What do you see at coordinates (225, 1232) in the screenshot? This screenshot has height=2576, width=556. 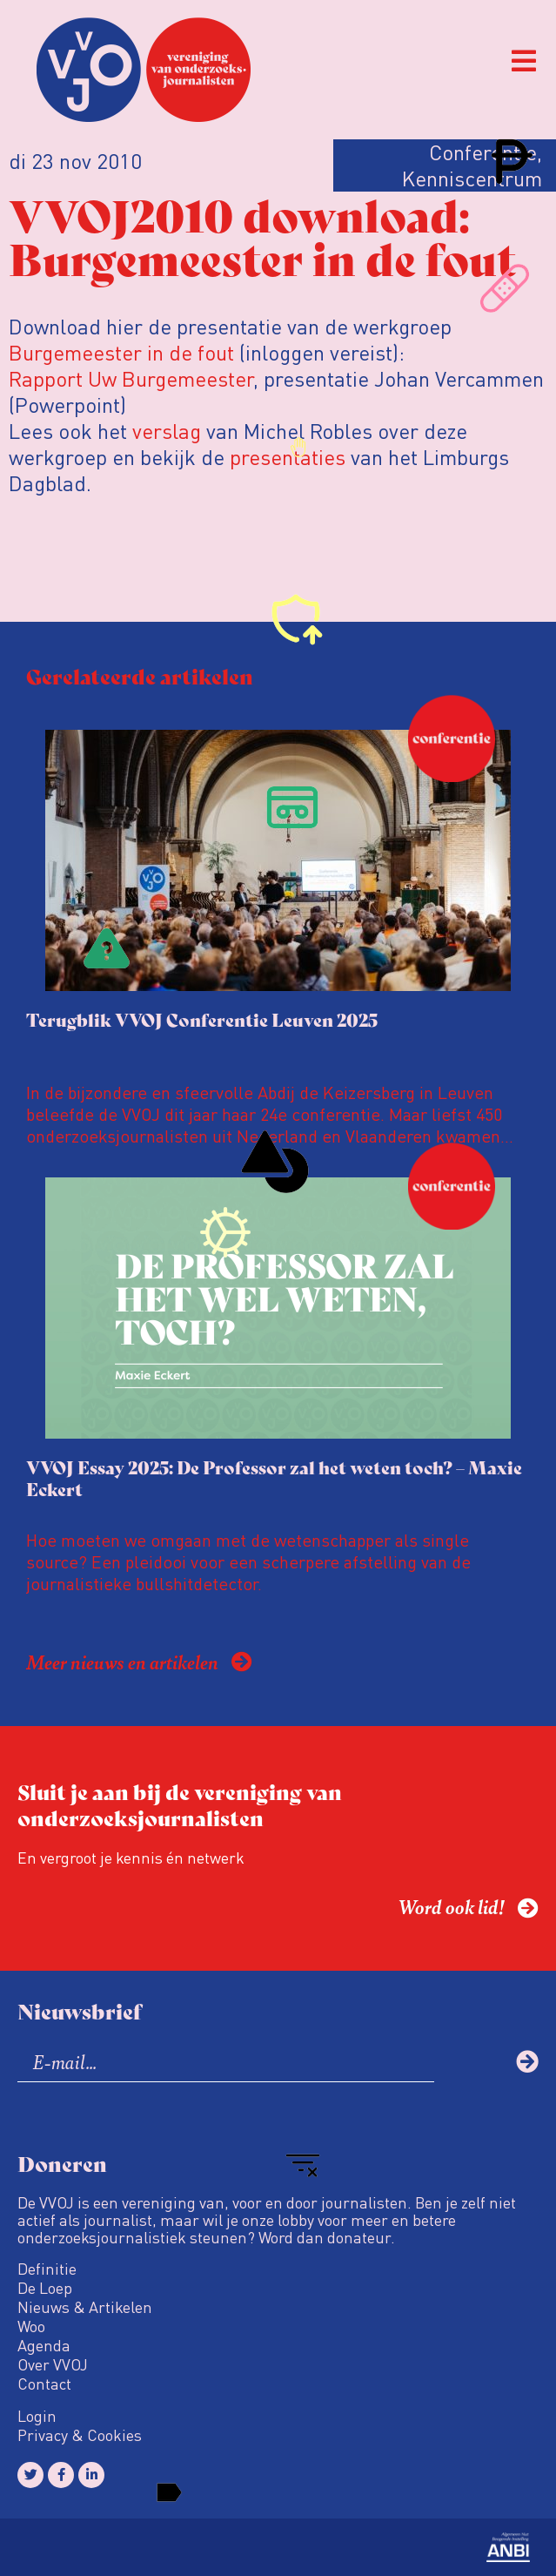 I see `access settings or preferences` at bounding box center [225, 1232].